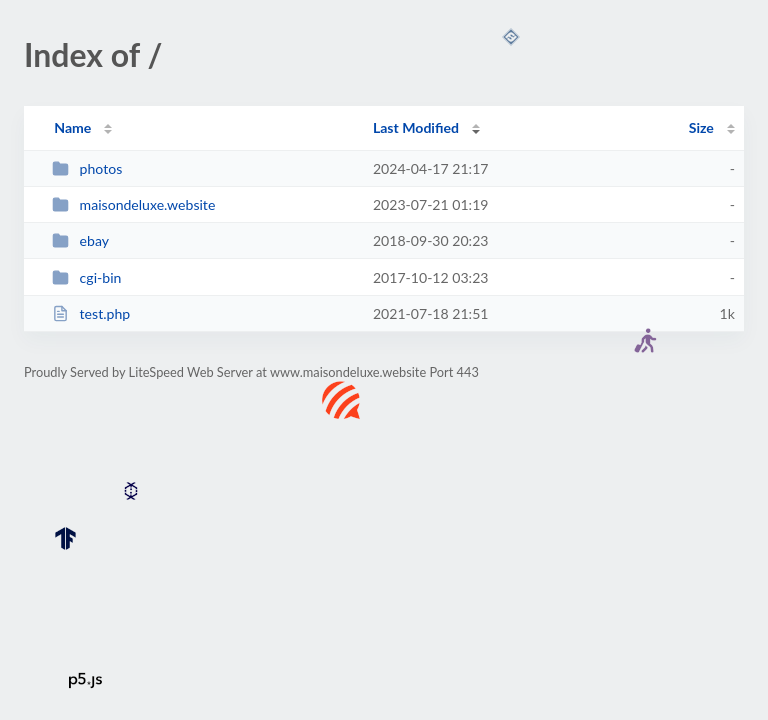 This screenshot has width=768, height=720. What do you see at coordinates (85, 680) in the screenshot?
I see `p5.js creative coding library logo` at bounding box center [85, 680].